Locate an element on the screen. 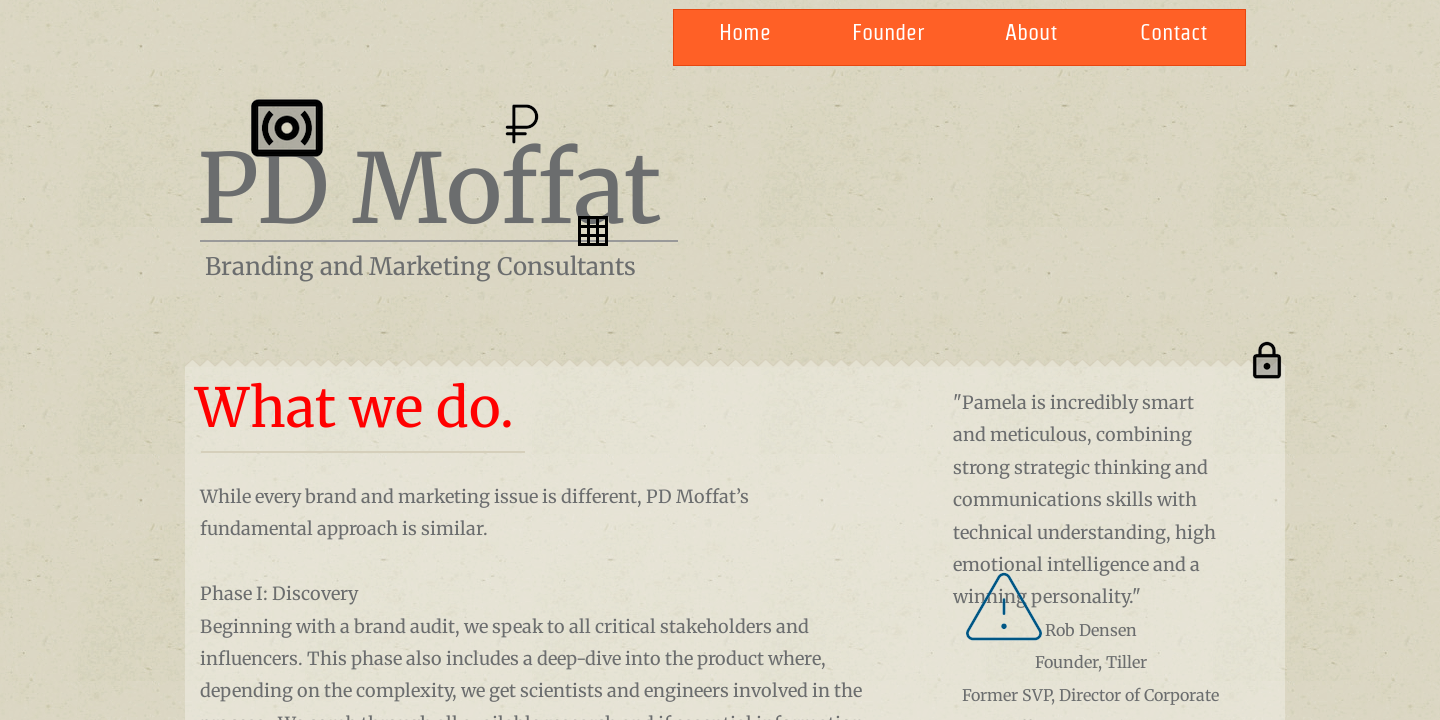 This screenshot has height=720, width=1440. enable surround sound audio output is located at coordinates (287, 128).